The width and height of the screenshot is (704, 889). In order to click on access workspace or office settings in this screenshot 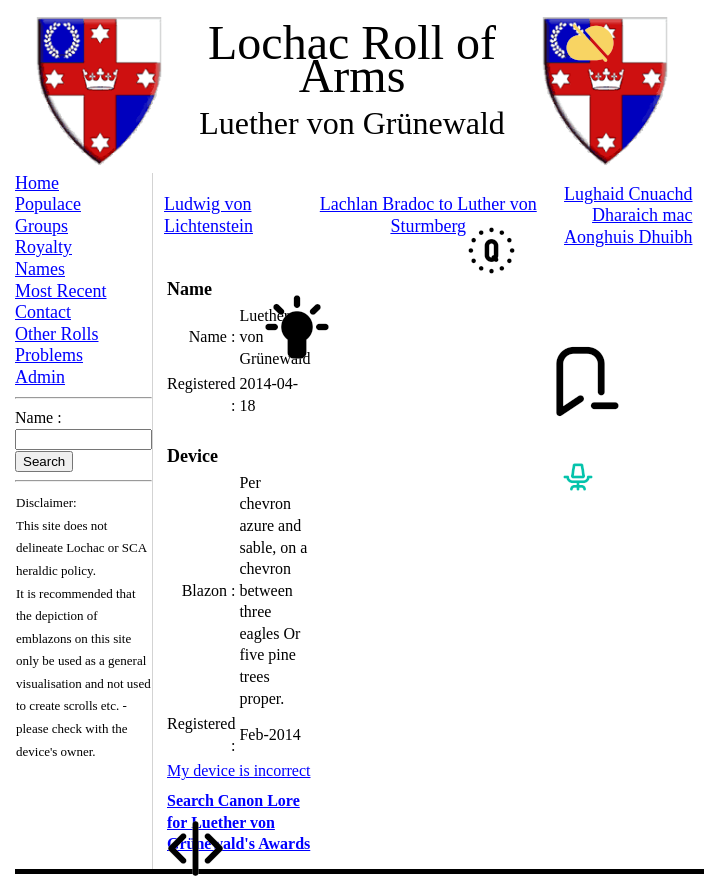, I will do `click(578, 477)`.